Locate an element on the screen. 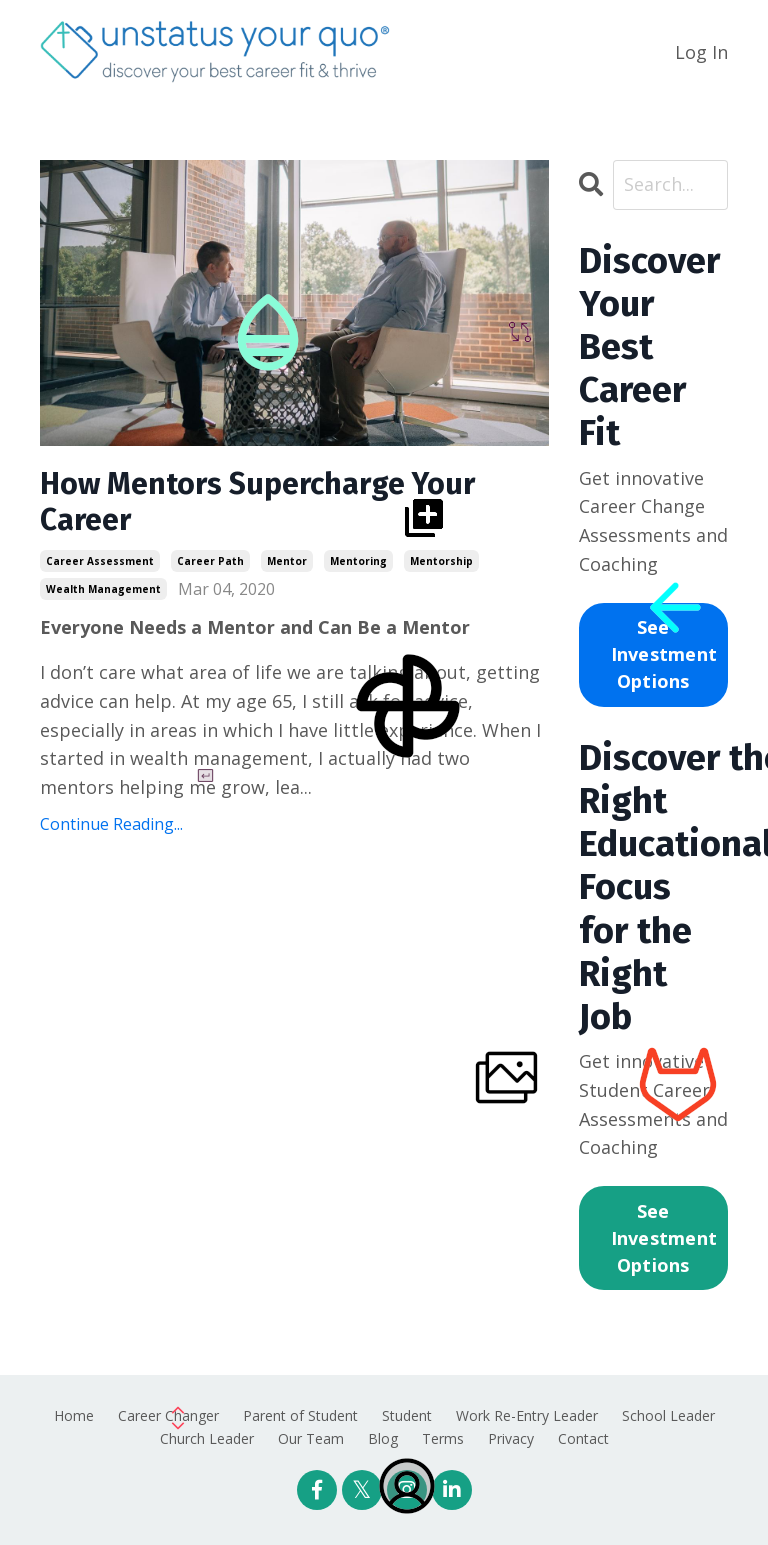 This screenshot has height=1545, width=768. view your profile is located at coordinates (407, 1486).